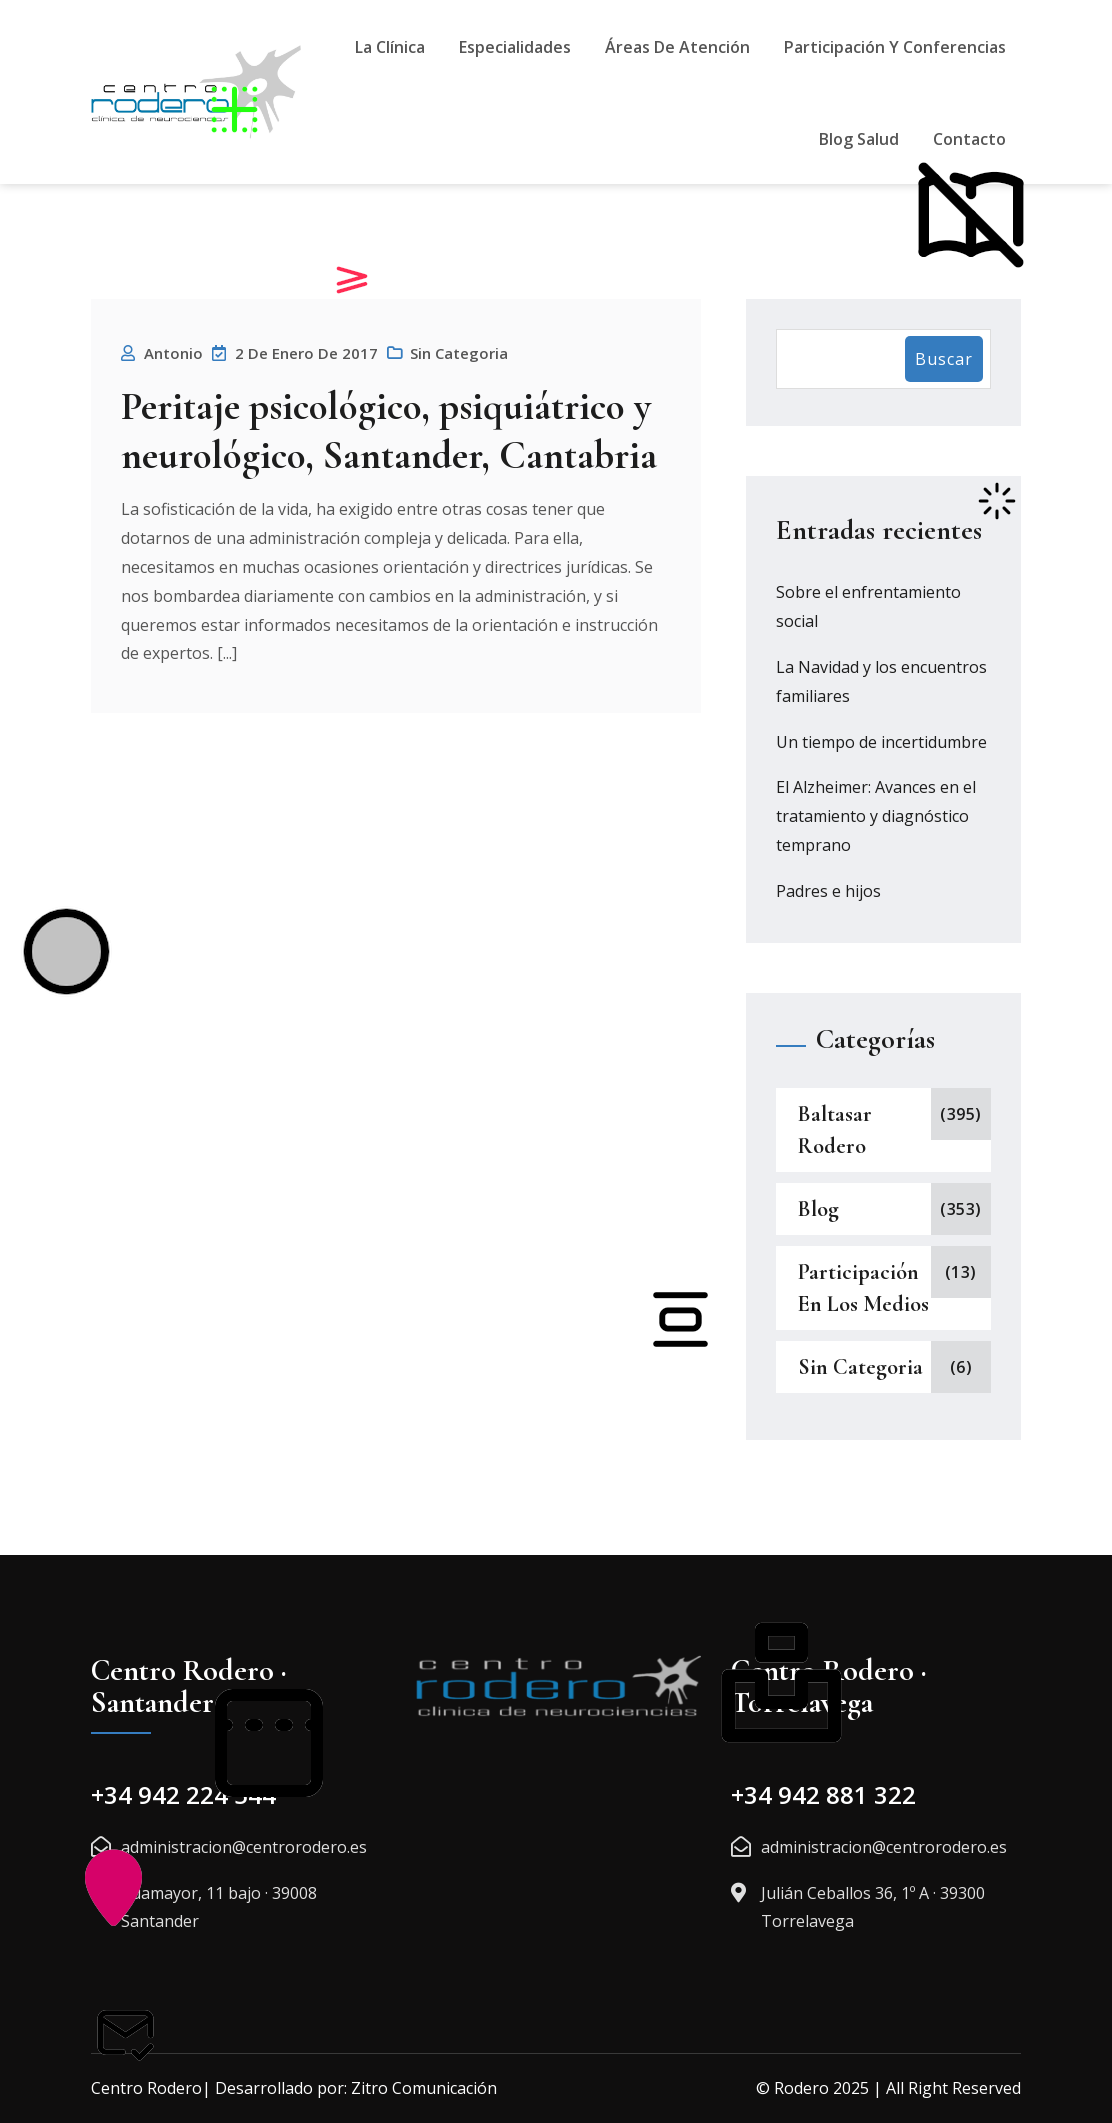 The image size is (1112, 2123). Describe the element at coordinates (680, 1319) in the screenshot. I see `distribute elements evenly horizontally` at that location.